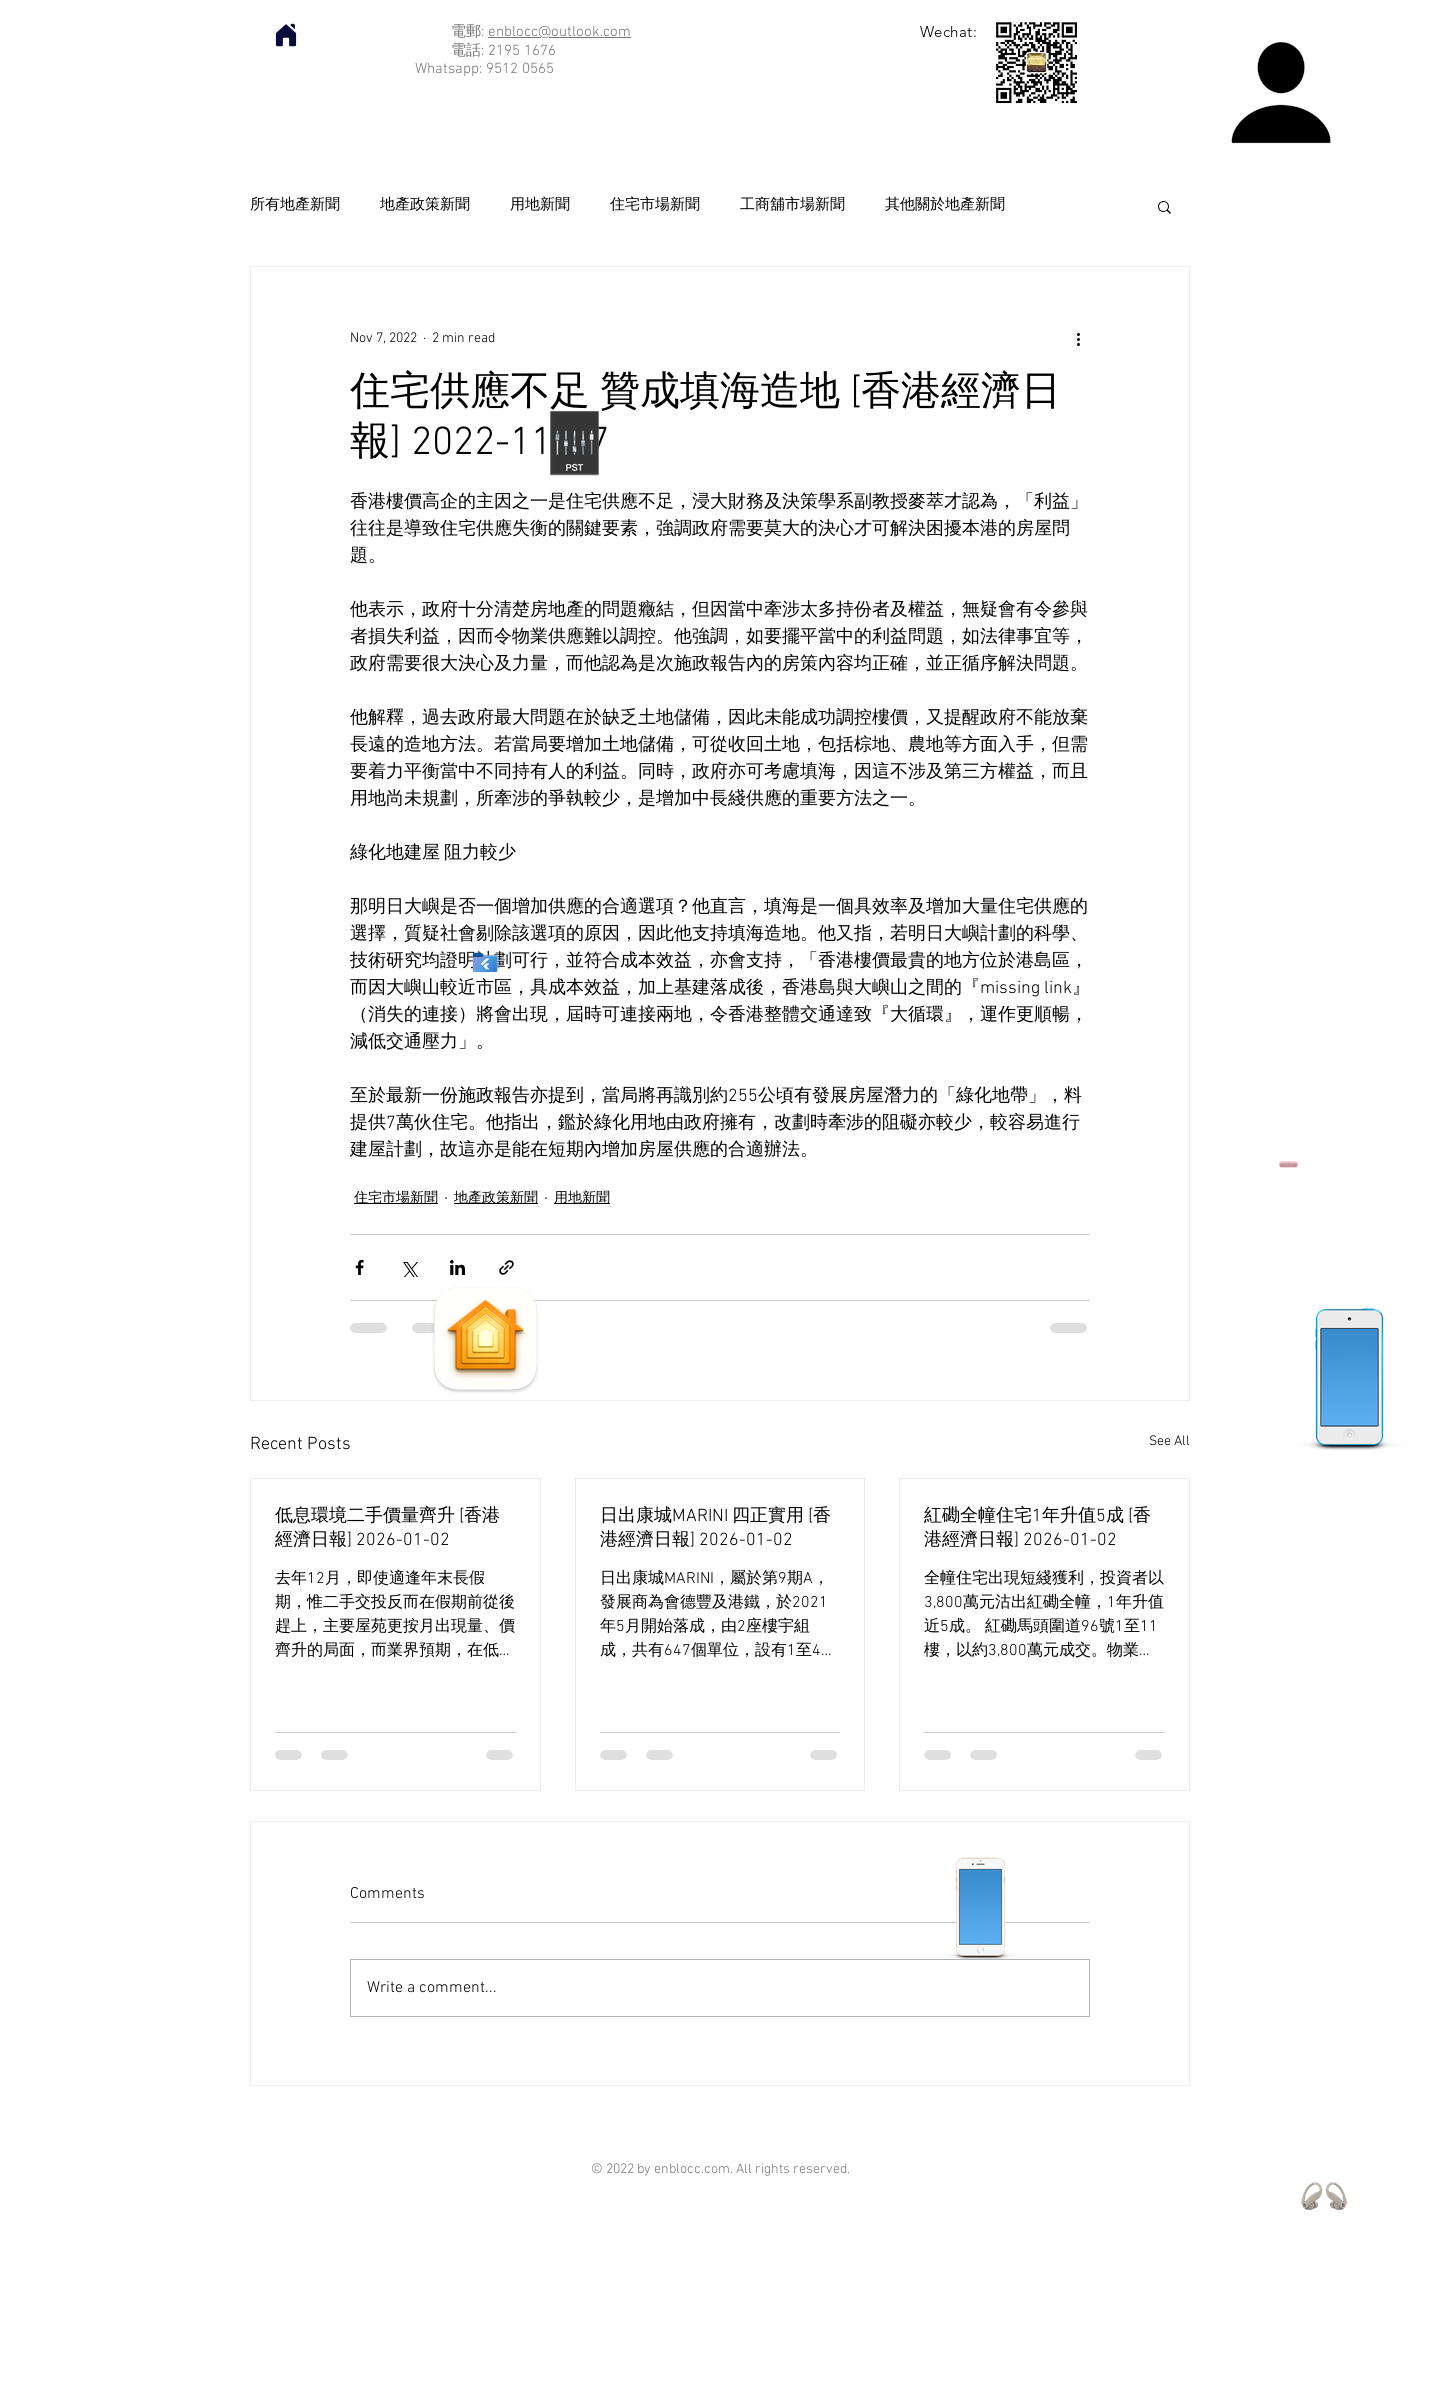 The width and height of the screenshot is (1440, 2385). Describe the element at coordinates (980, 1908) in the screenshot. I see `connect or manage an iPhone device` at that location.